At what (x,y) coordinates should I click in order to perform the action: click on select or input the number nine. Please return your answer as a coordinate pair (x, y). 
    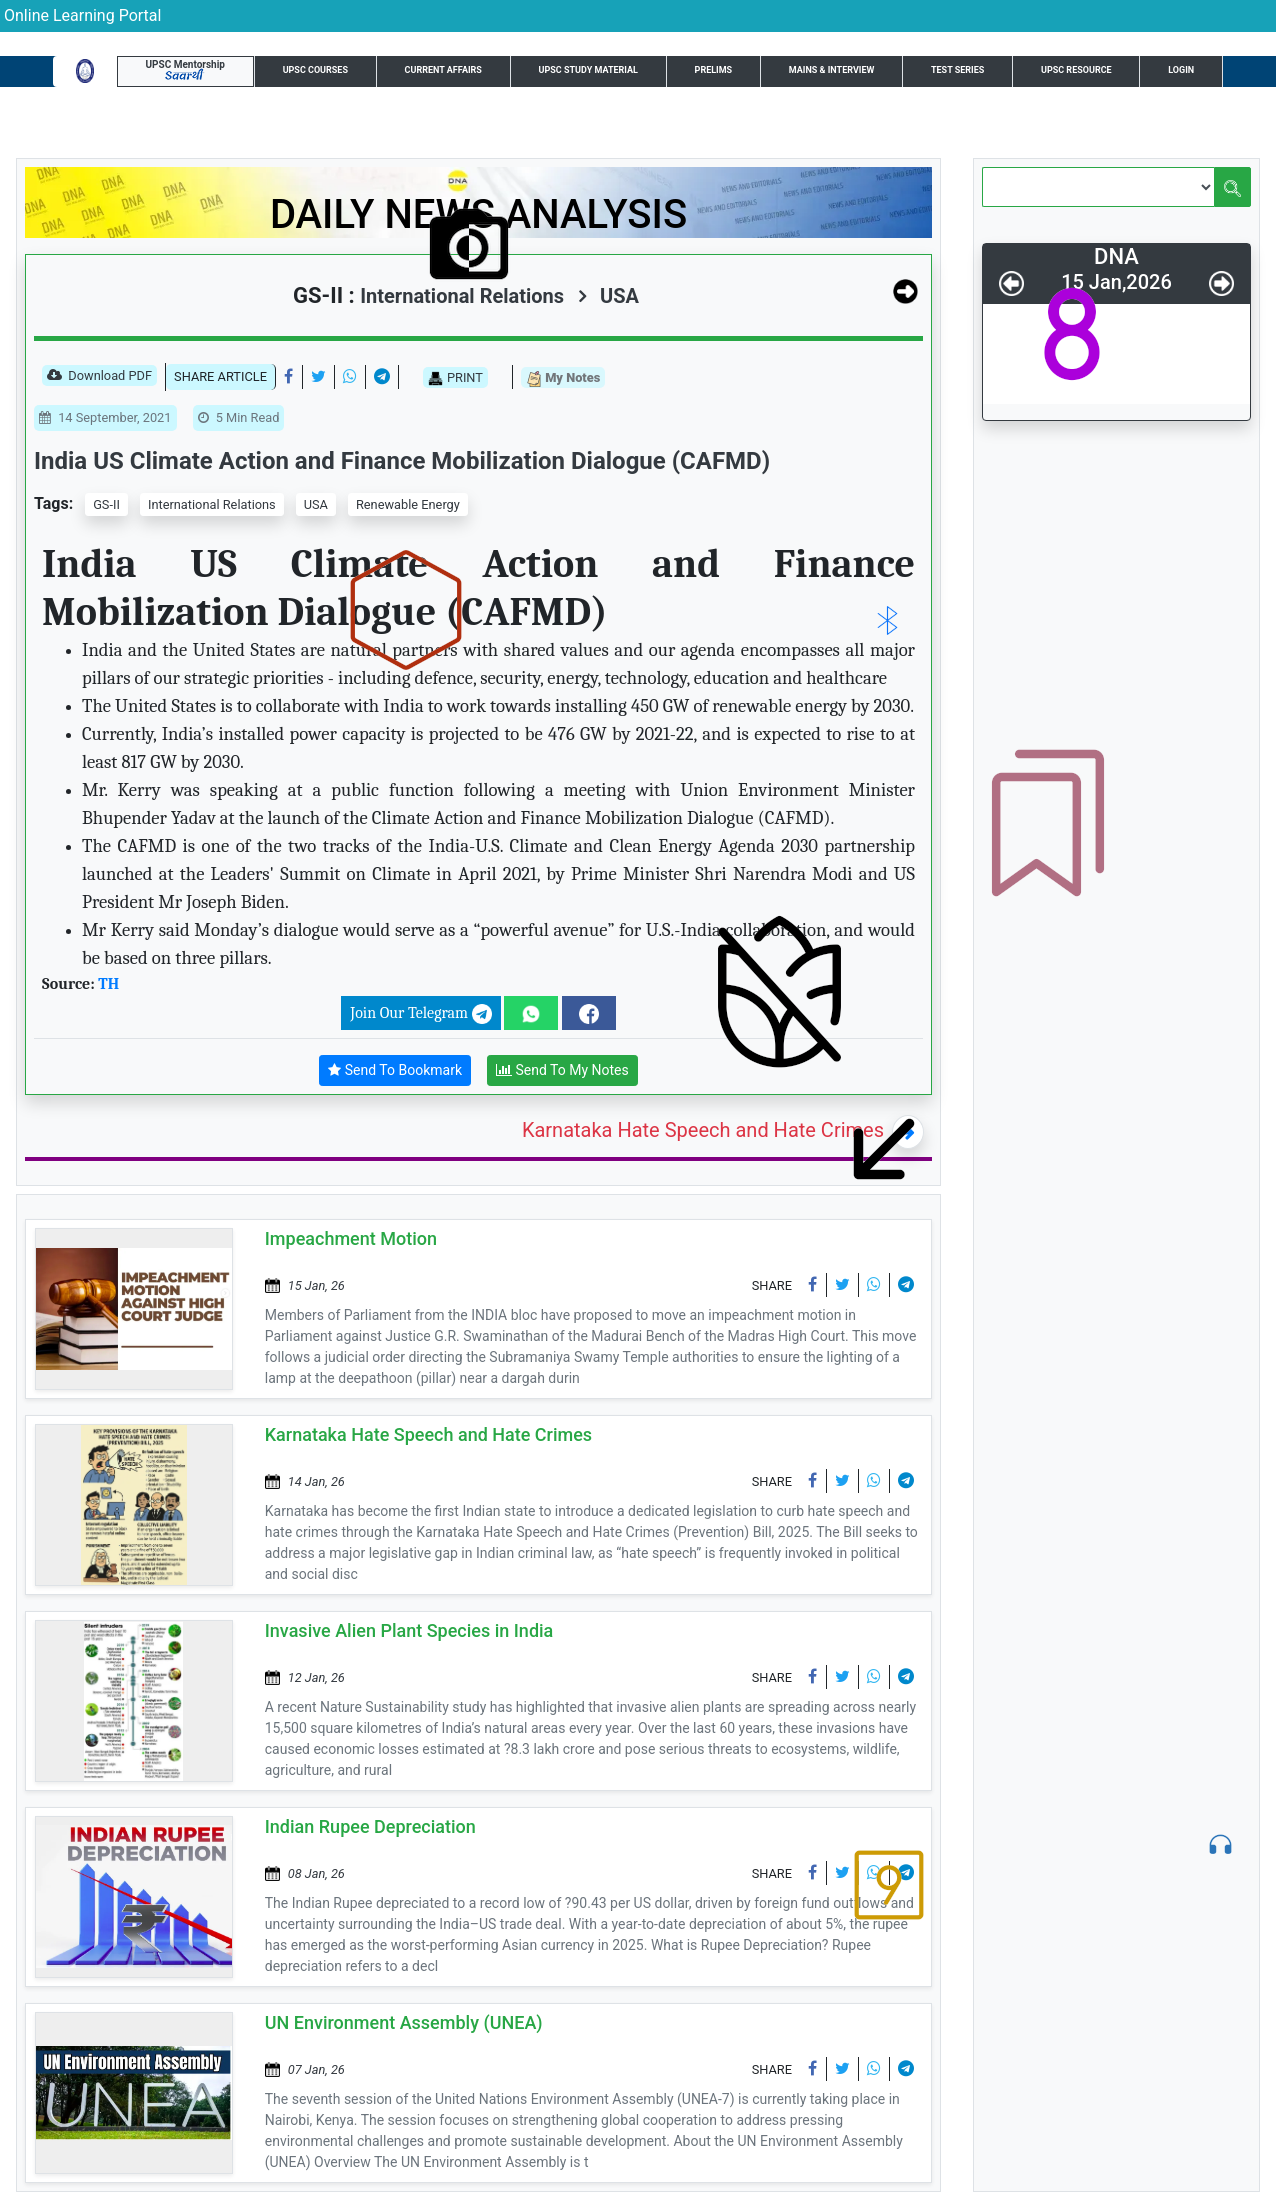
    Looking at the image, I should click on (889, 1885).